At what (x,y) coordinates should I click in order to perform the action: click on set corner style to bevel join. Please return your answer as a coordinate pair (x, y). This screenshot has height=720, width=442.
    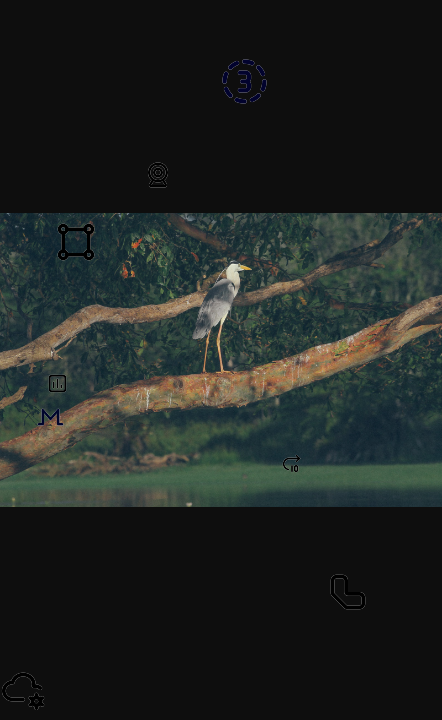
    Looking at the image, I should click on (348, 592).